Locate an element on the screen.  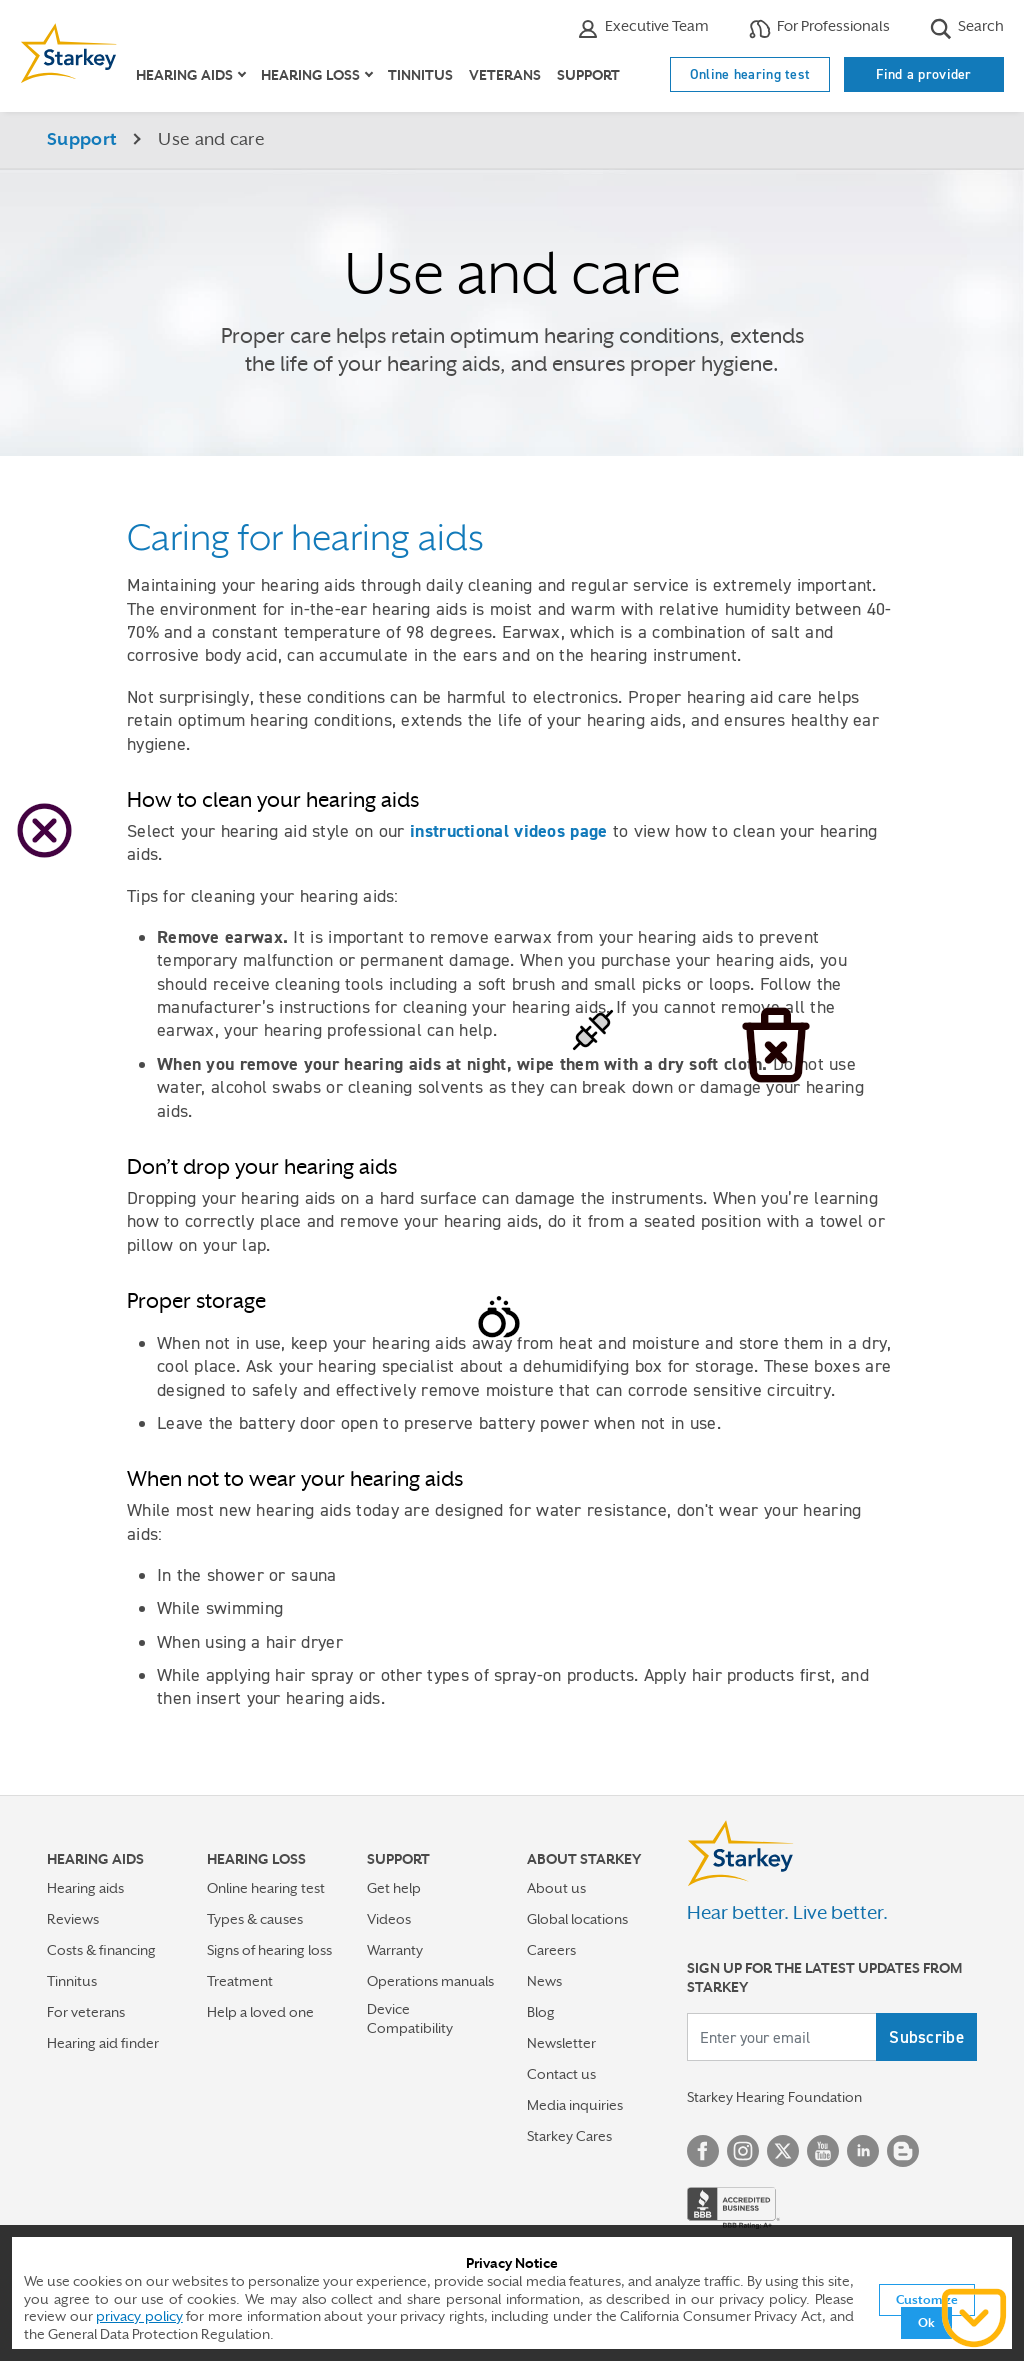
save to pocket for later reading is located at coordinates (974, 2318).